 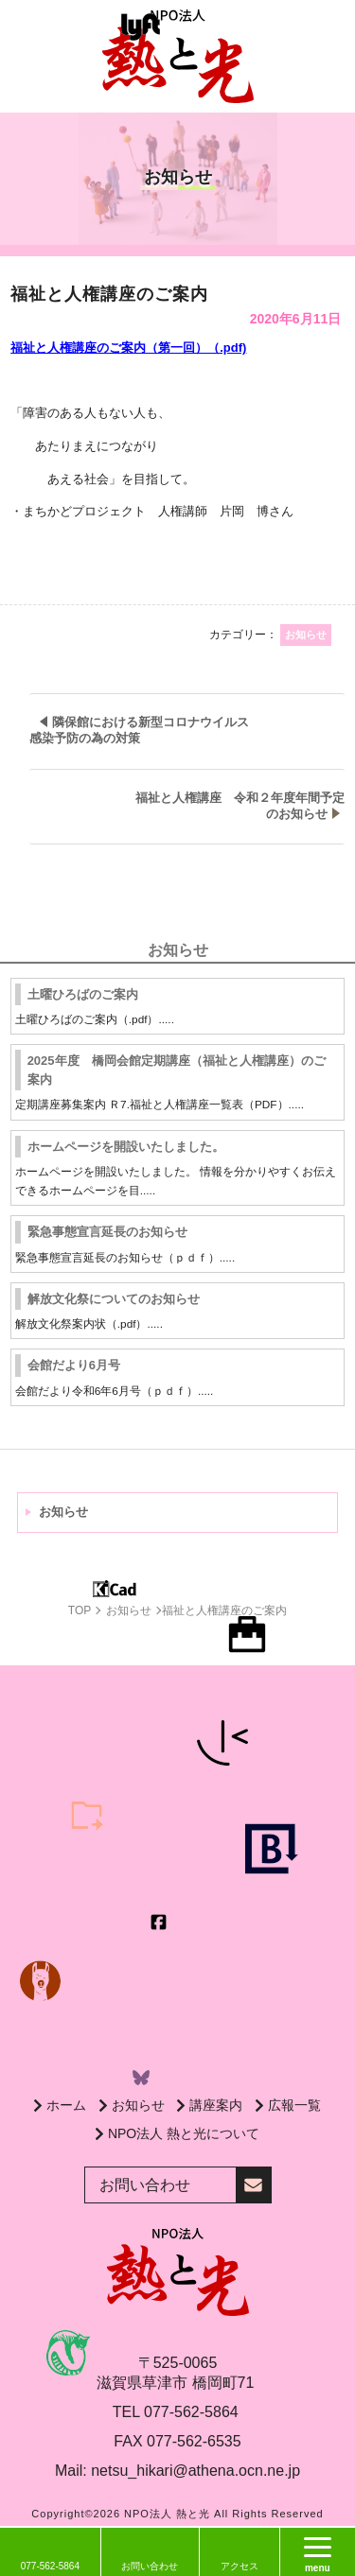 What do you see at coordinates (115, 1589) in the screenshot?
I see `open KiCad electronic design automation software` at bounding box center [115, 1589].